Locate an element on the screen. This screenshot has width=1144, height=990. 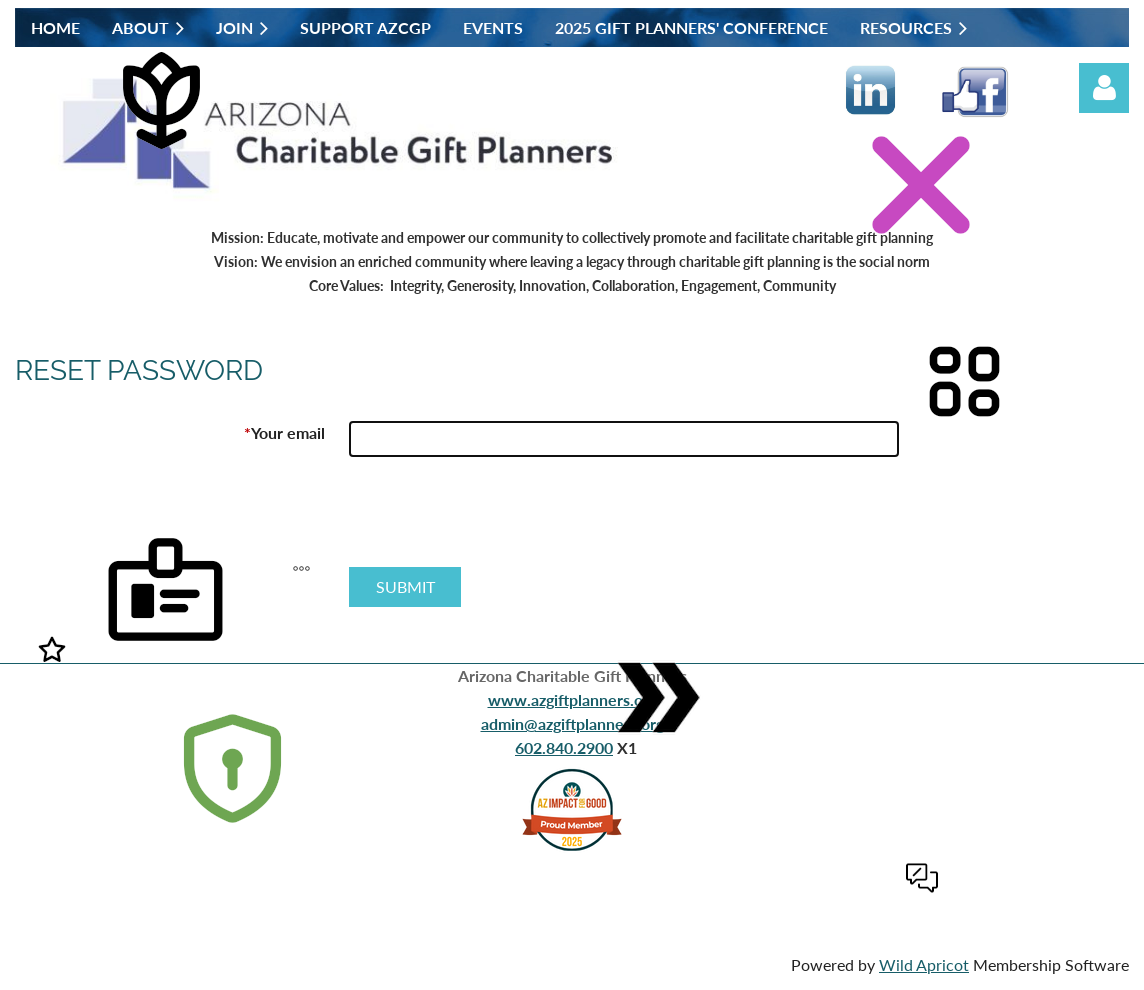
indicates secure or encrypted content is located at coordinates (232, 769).